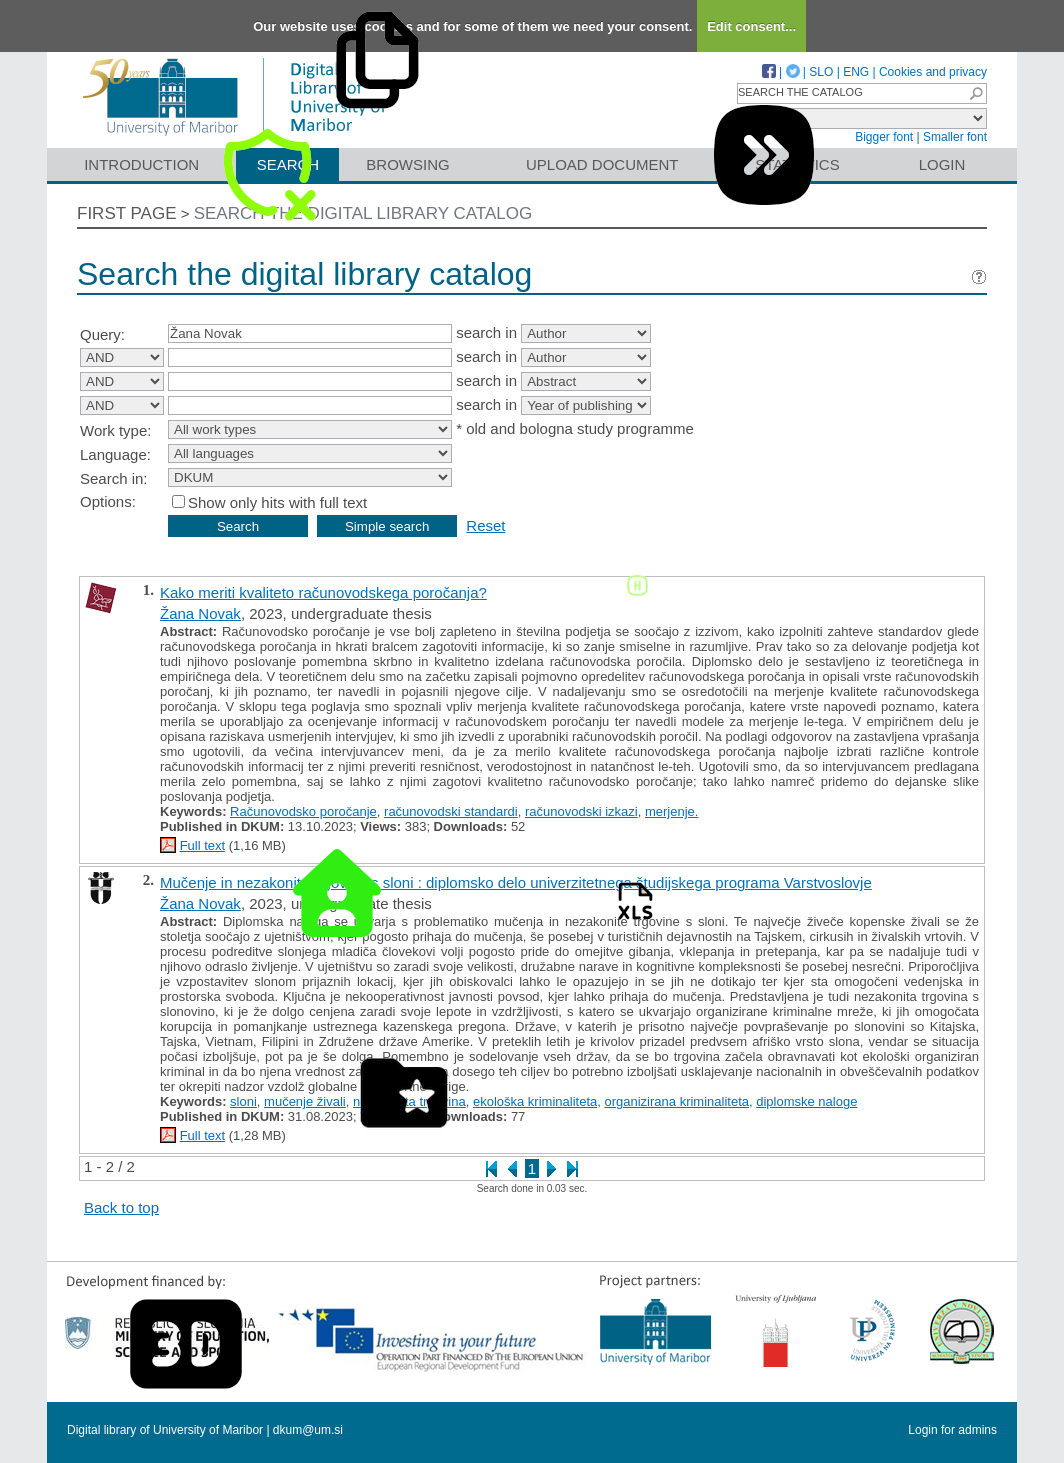 The height and width of the screenshot is (1463, 1064). Describe the element at coordinates (337, 893) in the screenshot. I see `view your home profile` at that location.